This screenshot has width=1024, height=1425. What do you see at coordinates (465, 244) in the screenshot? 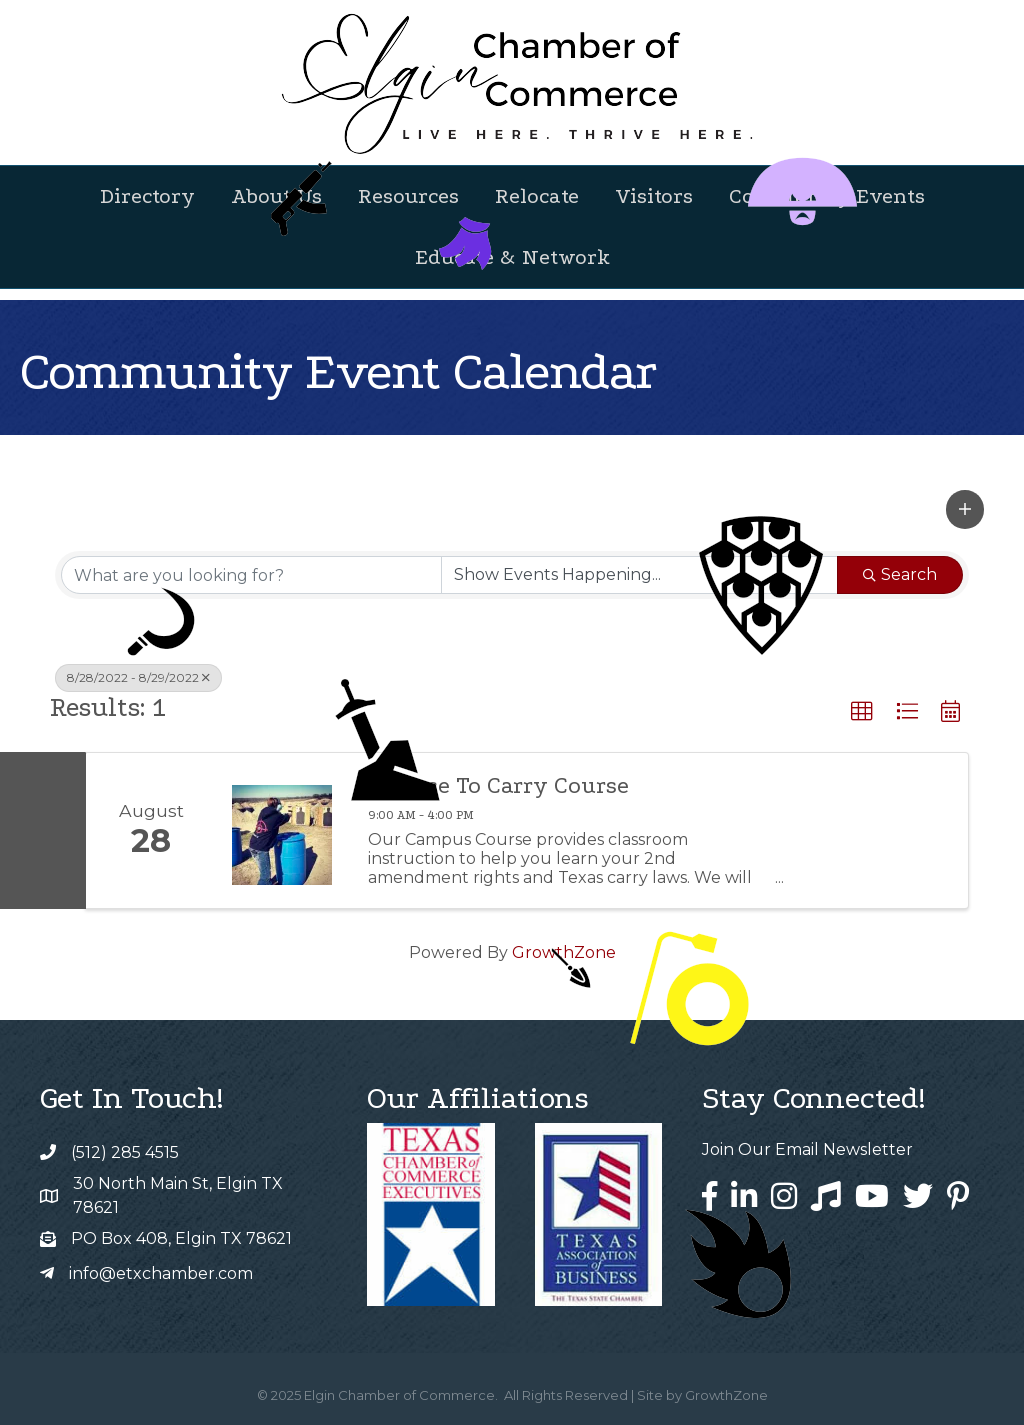
I see `equip a cape or cloak item` at bounding box center [465, 244].